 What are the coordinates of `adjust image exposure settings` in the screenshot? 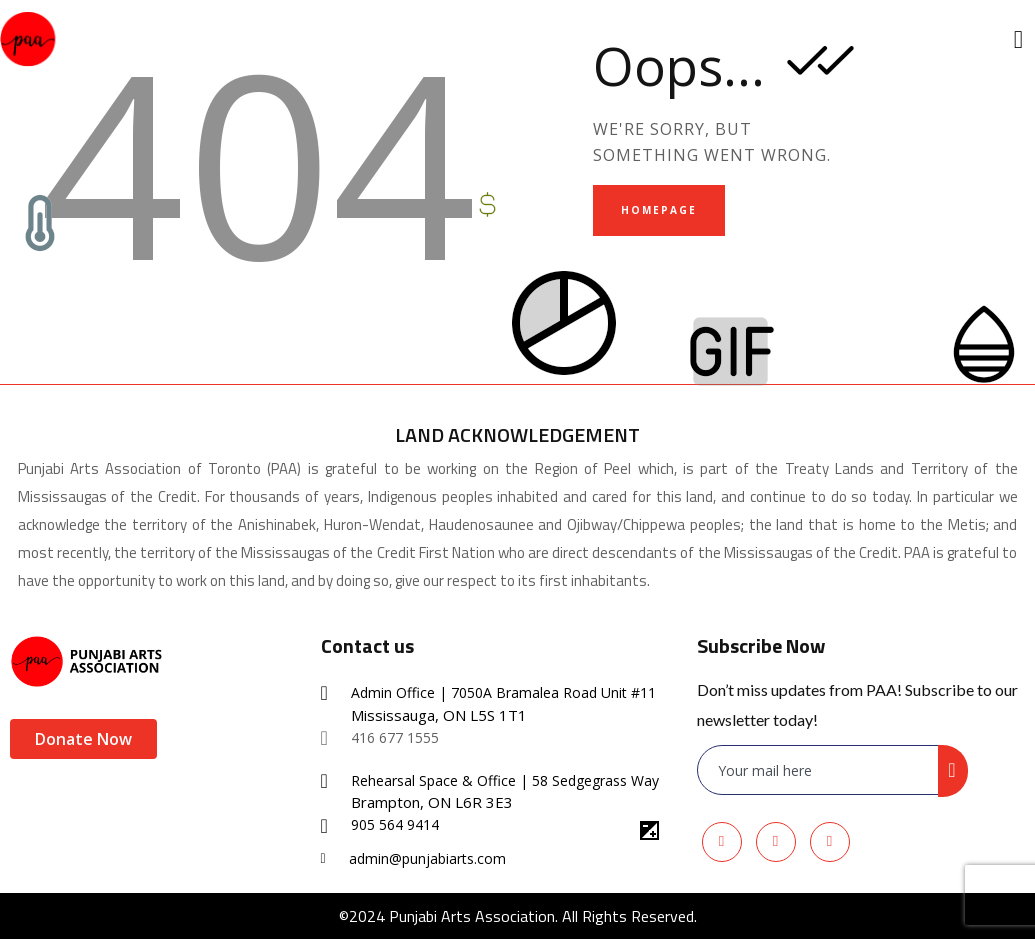 It's located at (649, 830).